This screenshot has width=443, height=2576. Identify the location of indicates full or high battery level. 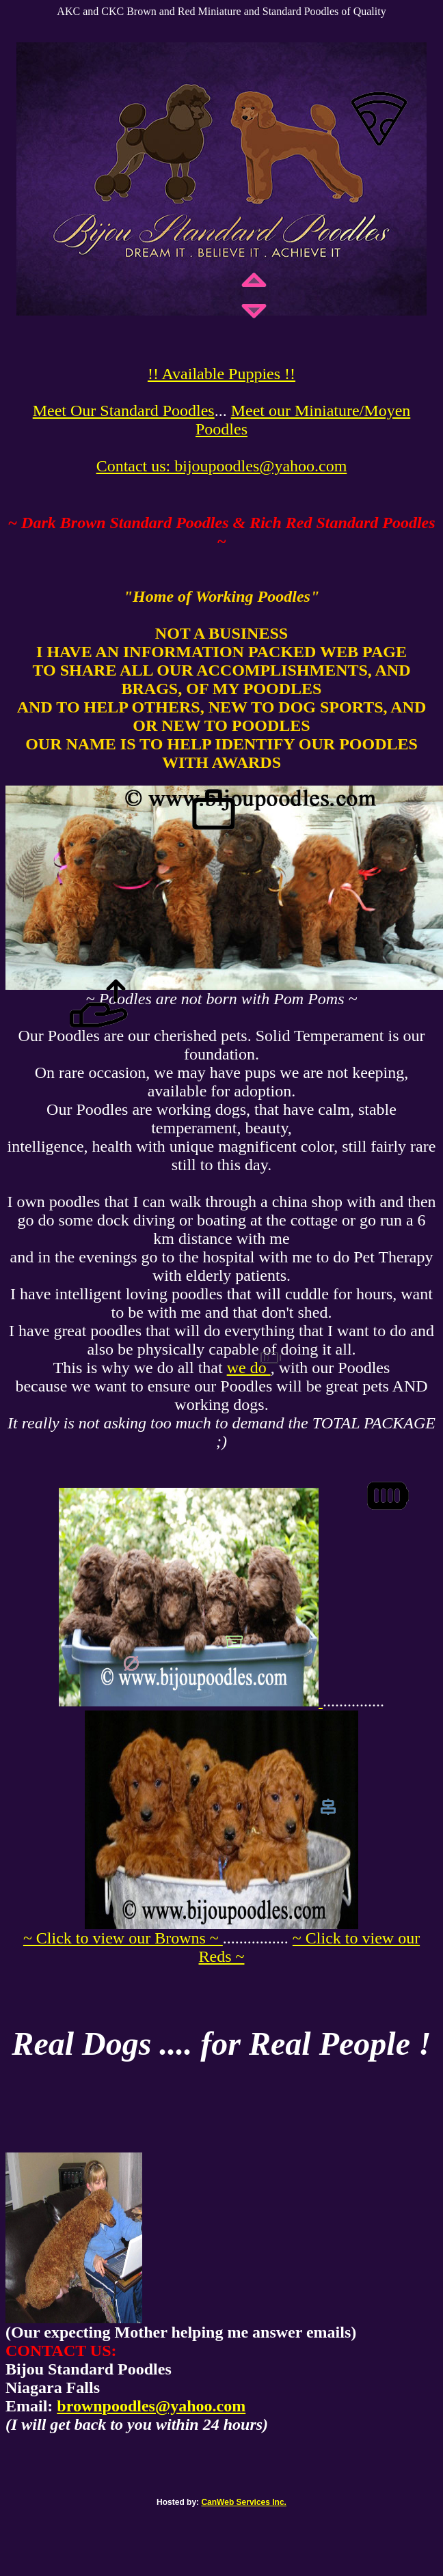
(388, 1495).